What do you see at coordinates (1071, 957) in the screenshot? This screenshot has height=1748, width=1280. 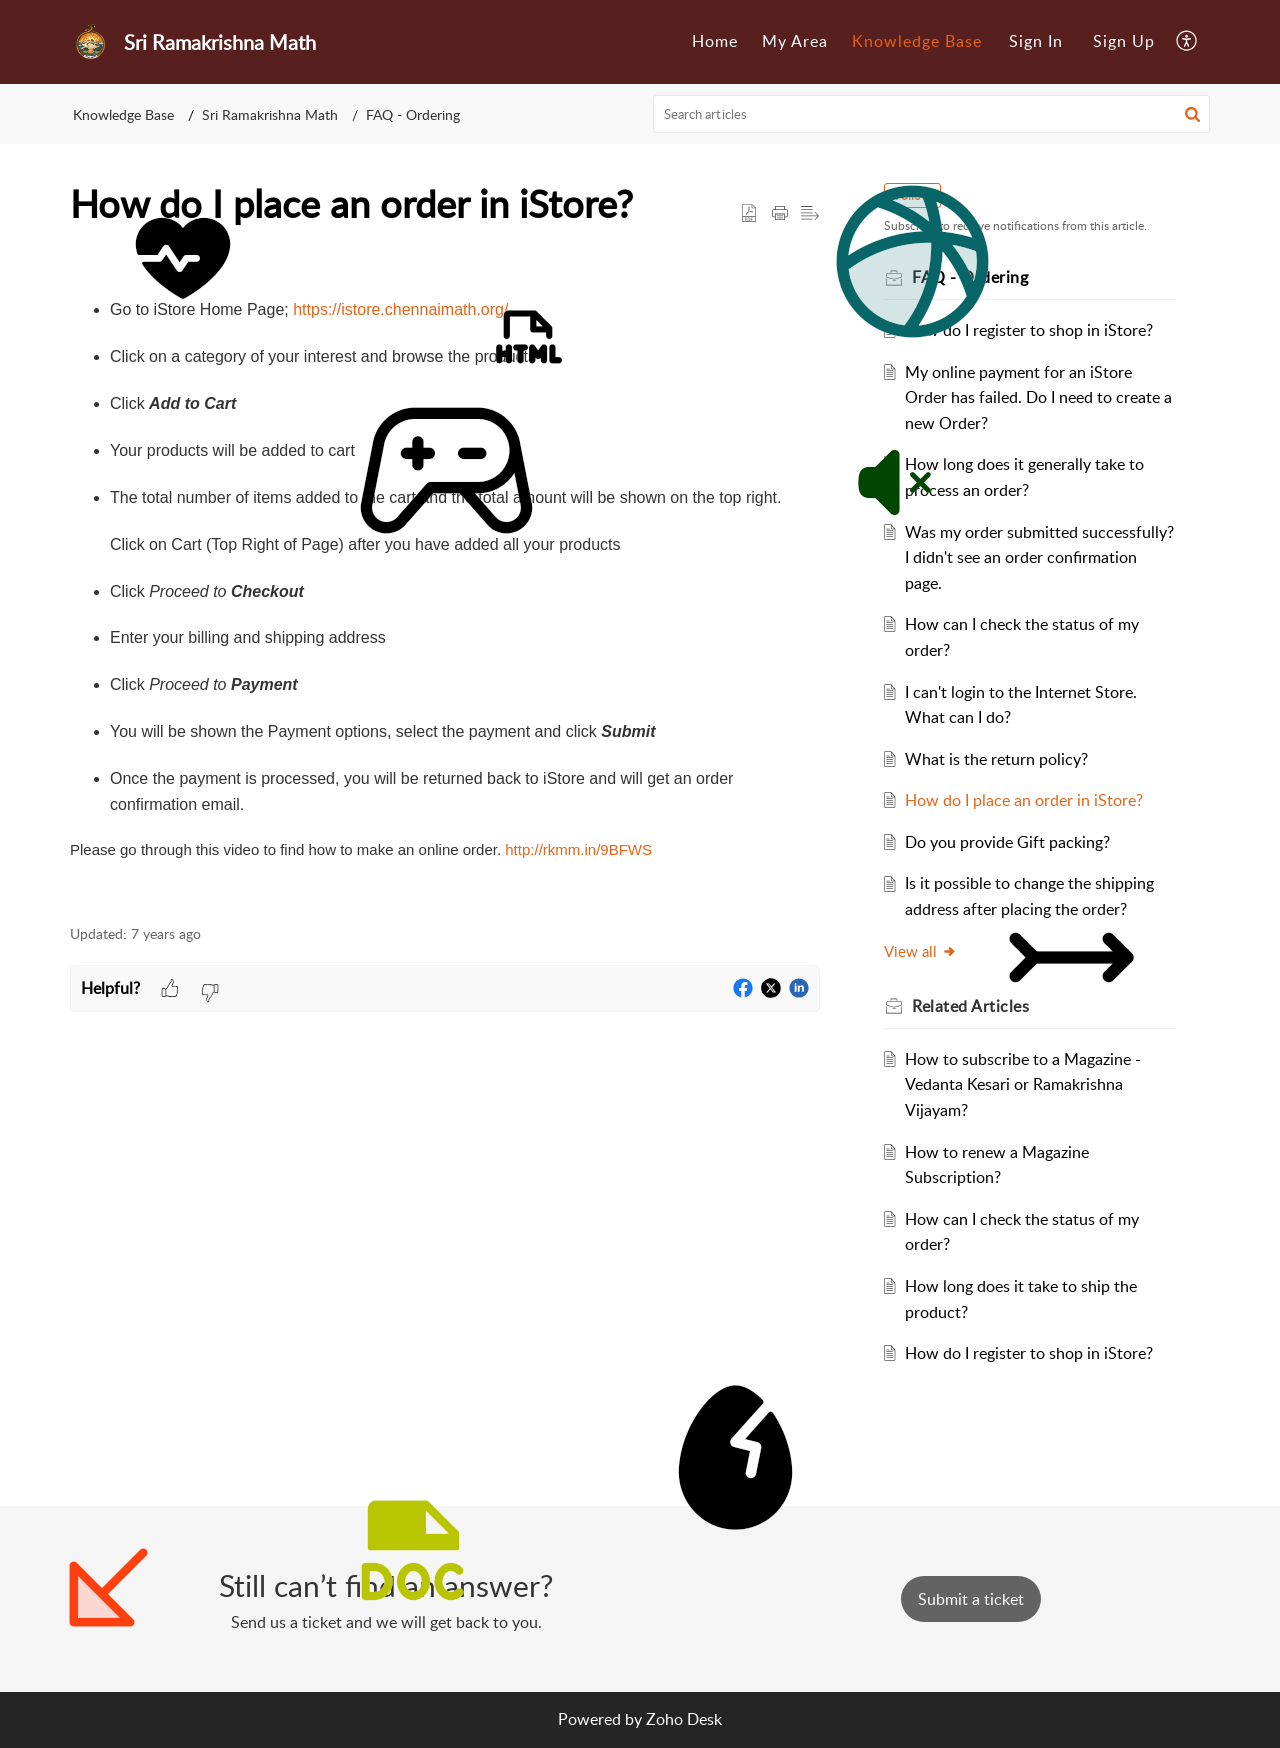 I see `continue to the next step` at bounding box center [1071, 957].